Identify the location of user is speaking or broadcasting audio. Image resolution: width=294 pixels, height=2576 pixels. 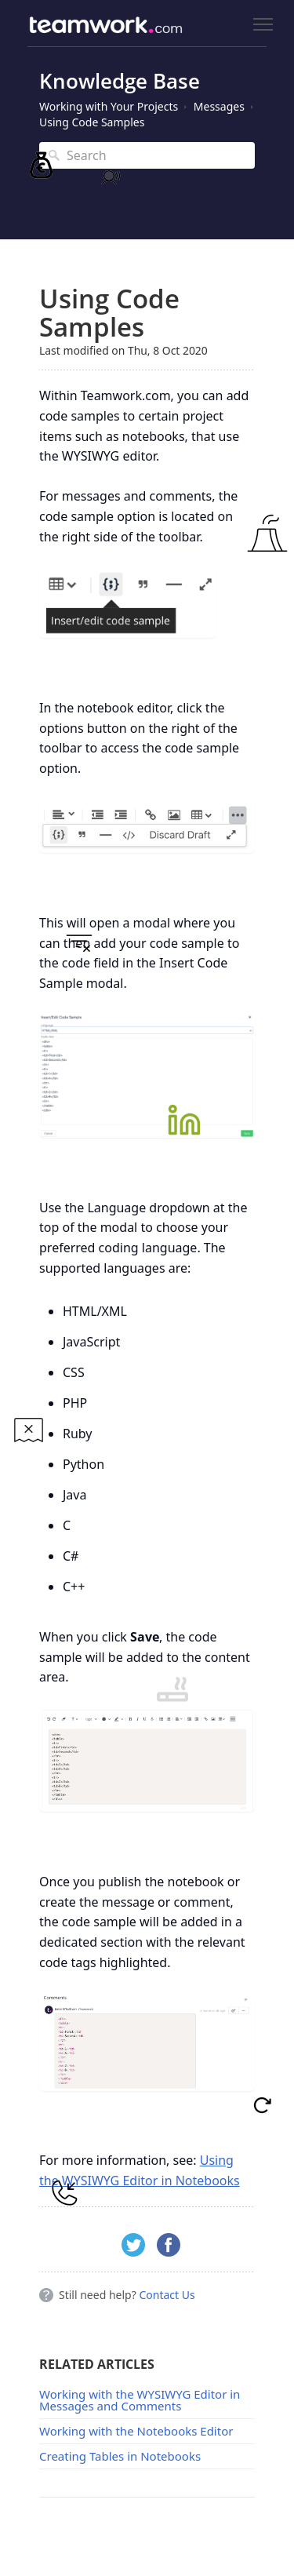
(111, 177).